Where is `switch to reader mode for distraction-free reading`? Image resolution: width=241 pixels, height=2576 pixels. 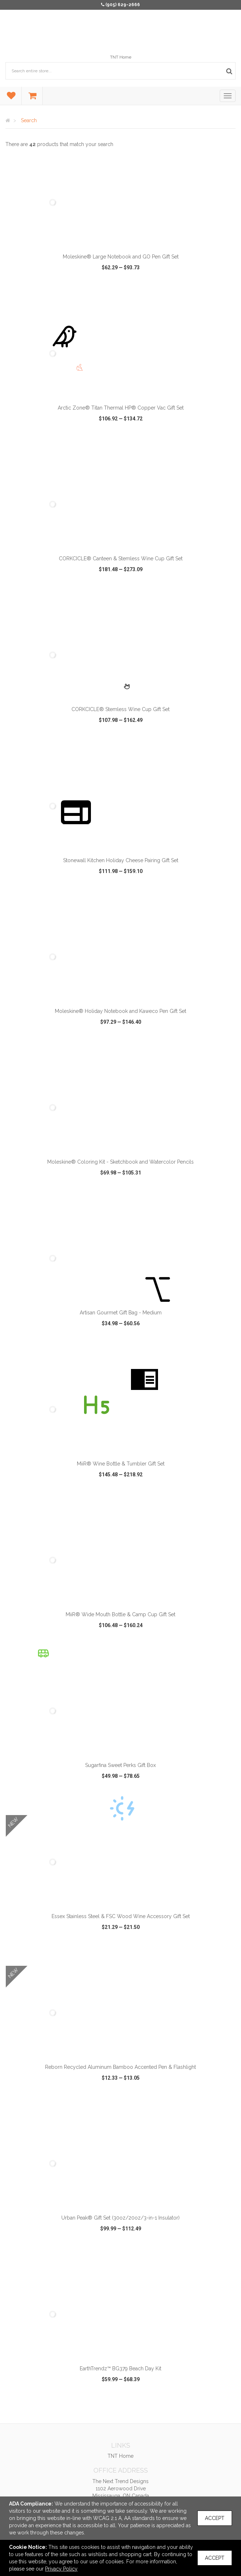
switch to reader mode for distraction-free reading is located at coordinates (144, 1379).